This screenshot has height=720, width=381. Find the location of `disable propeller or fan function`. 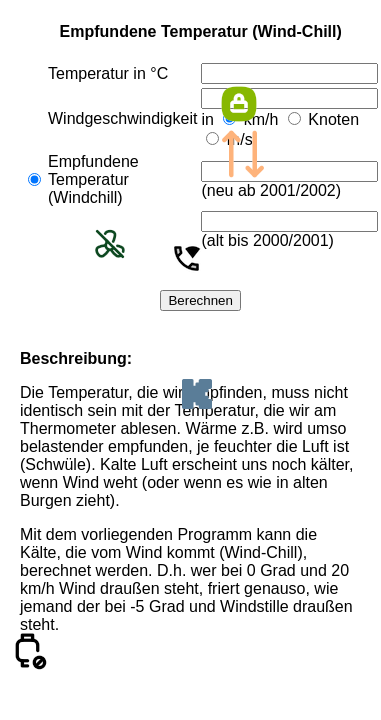

disable propeller or fan function is located at coordinates (110, 244).